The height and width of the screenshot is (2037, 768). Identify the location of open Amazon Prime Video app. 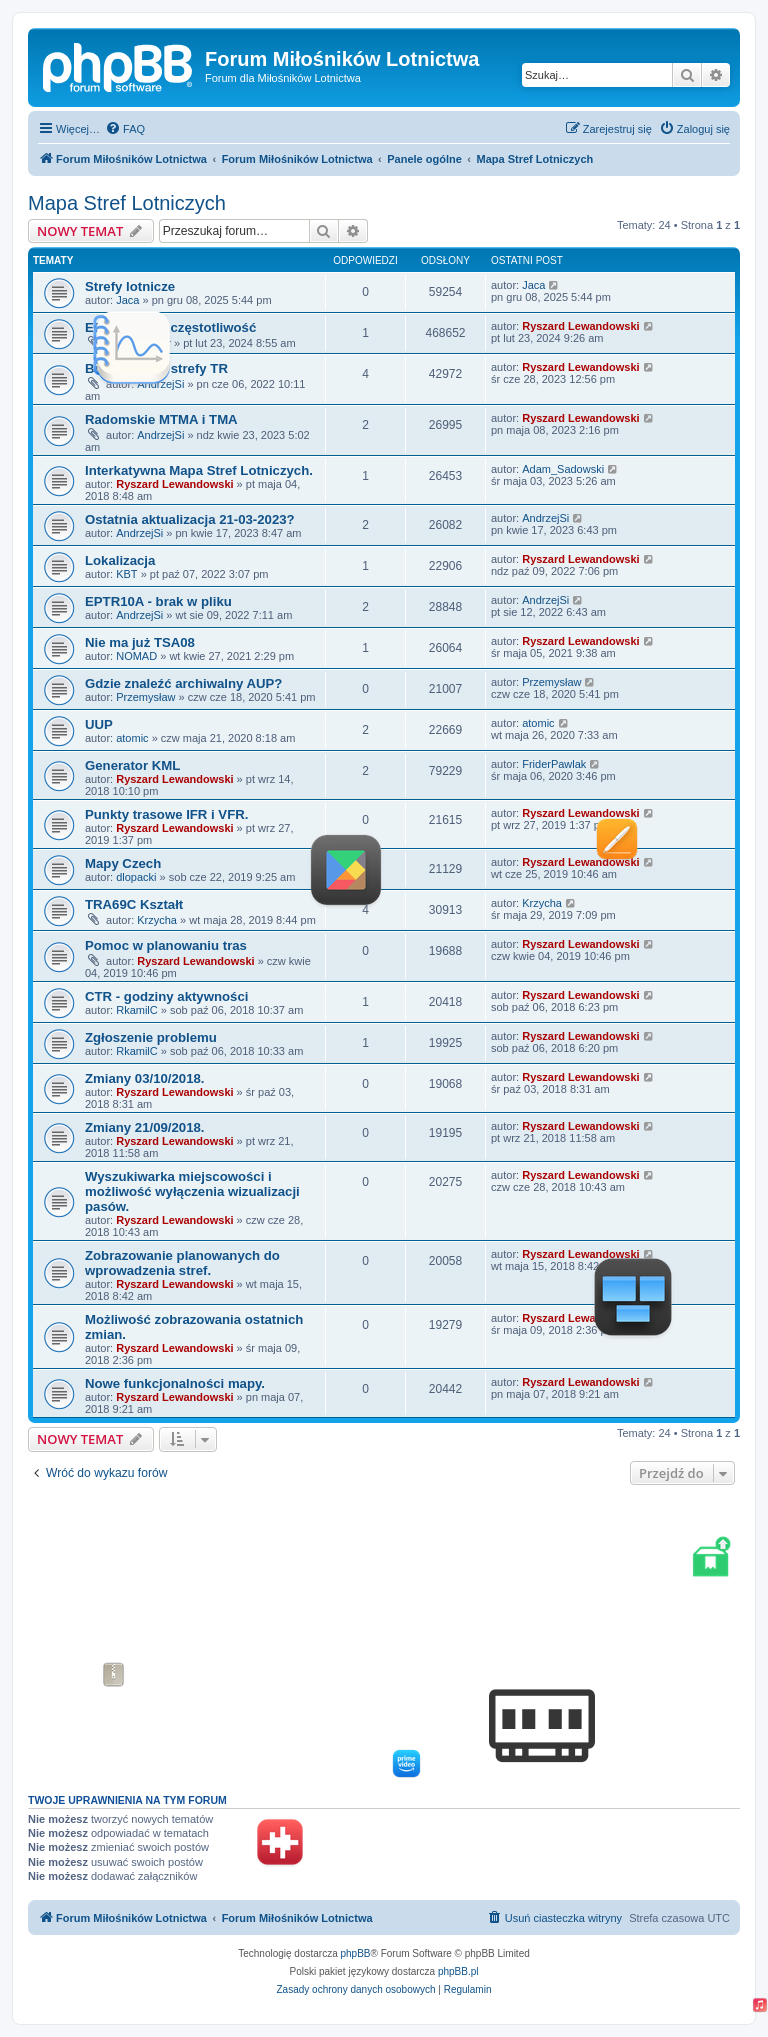
(406, 1763).